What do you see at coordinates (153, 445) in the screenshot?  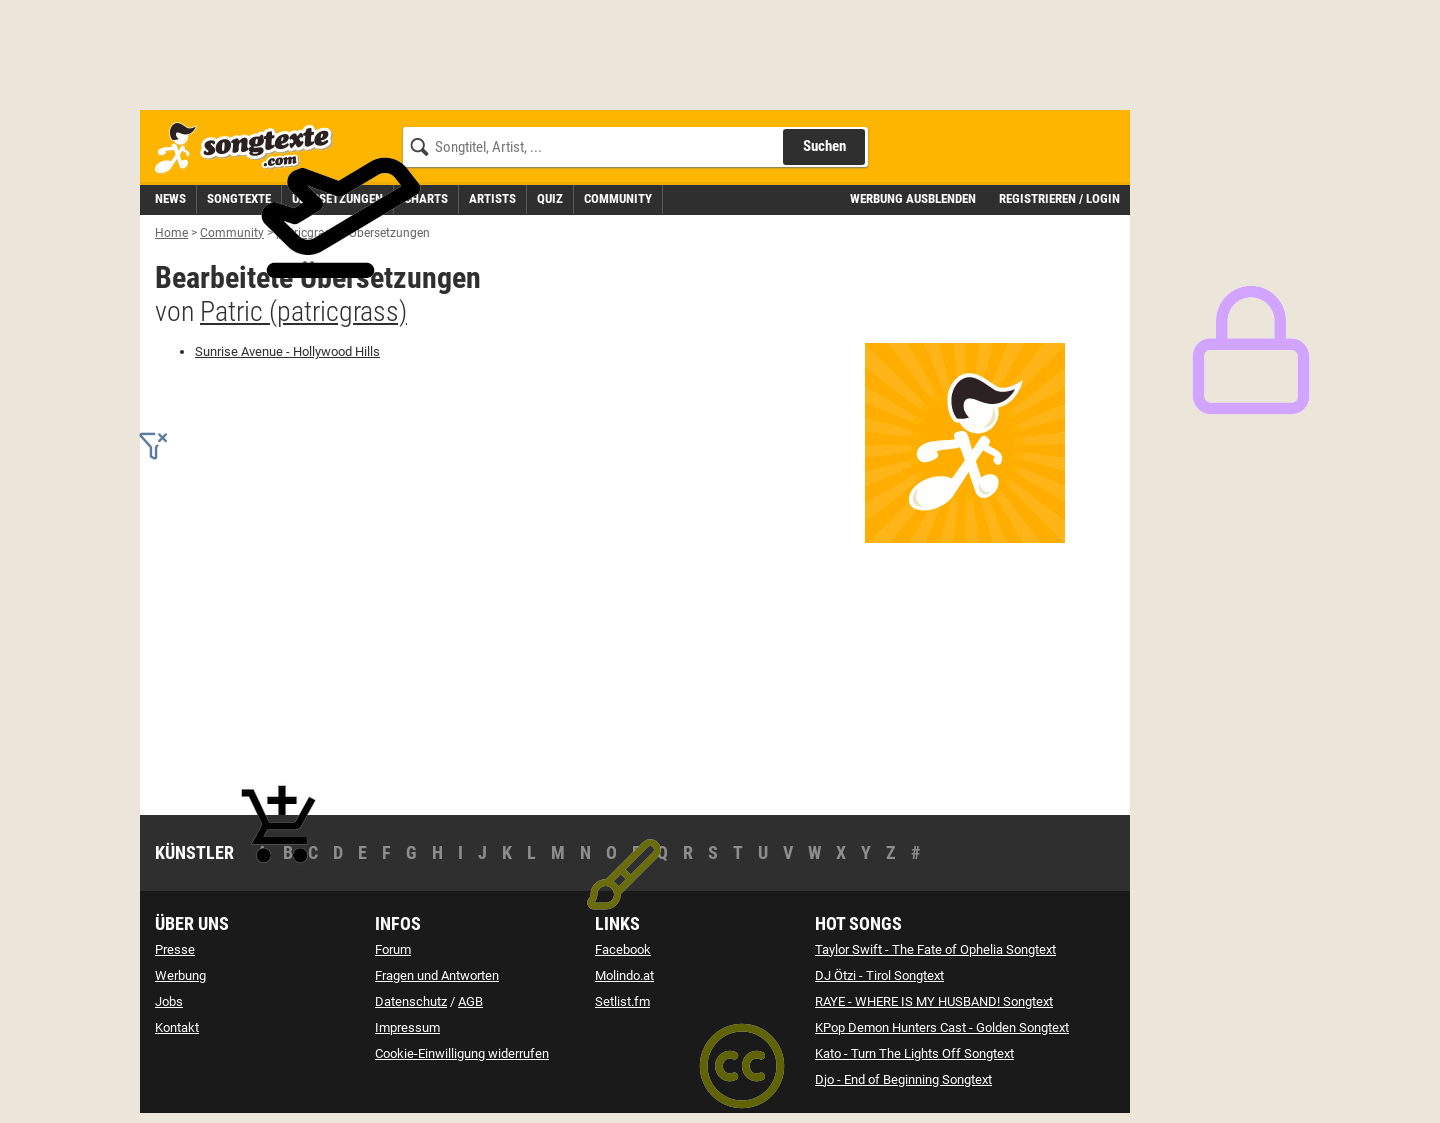 I see `clear all active filters` at bounding box center [153, 445].